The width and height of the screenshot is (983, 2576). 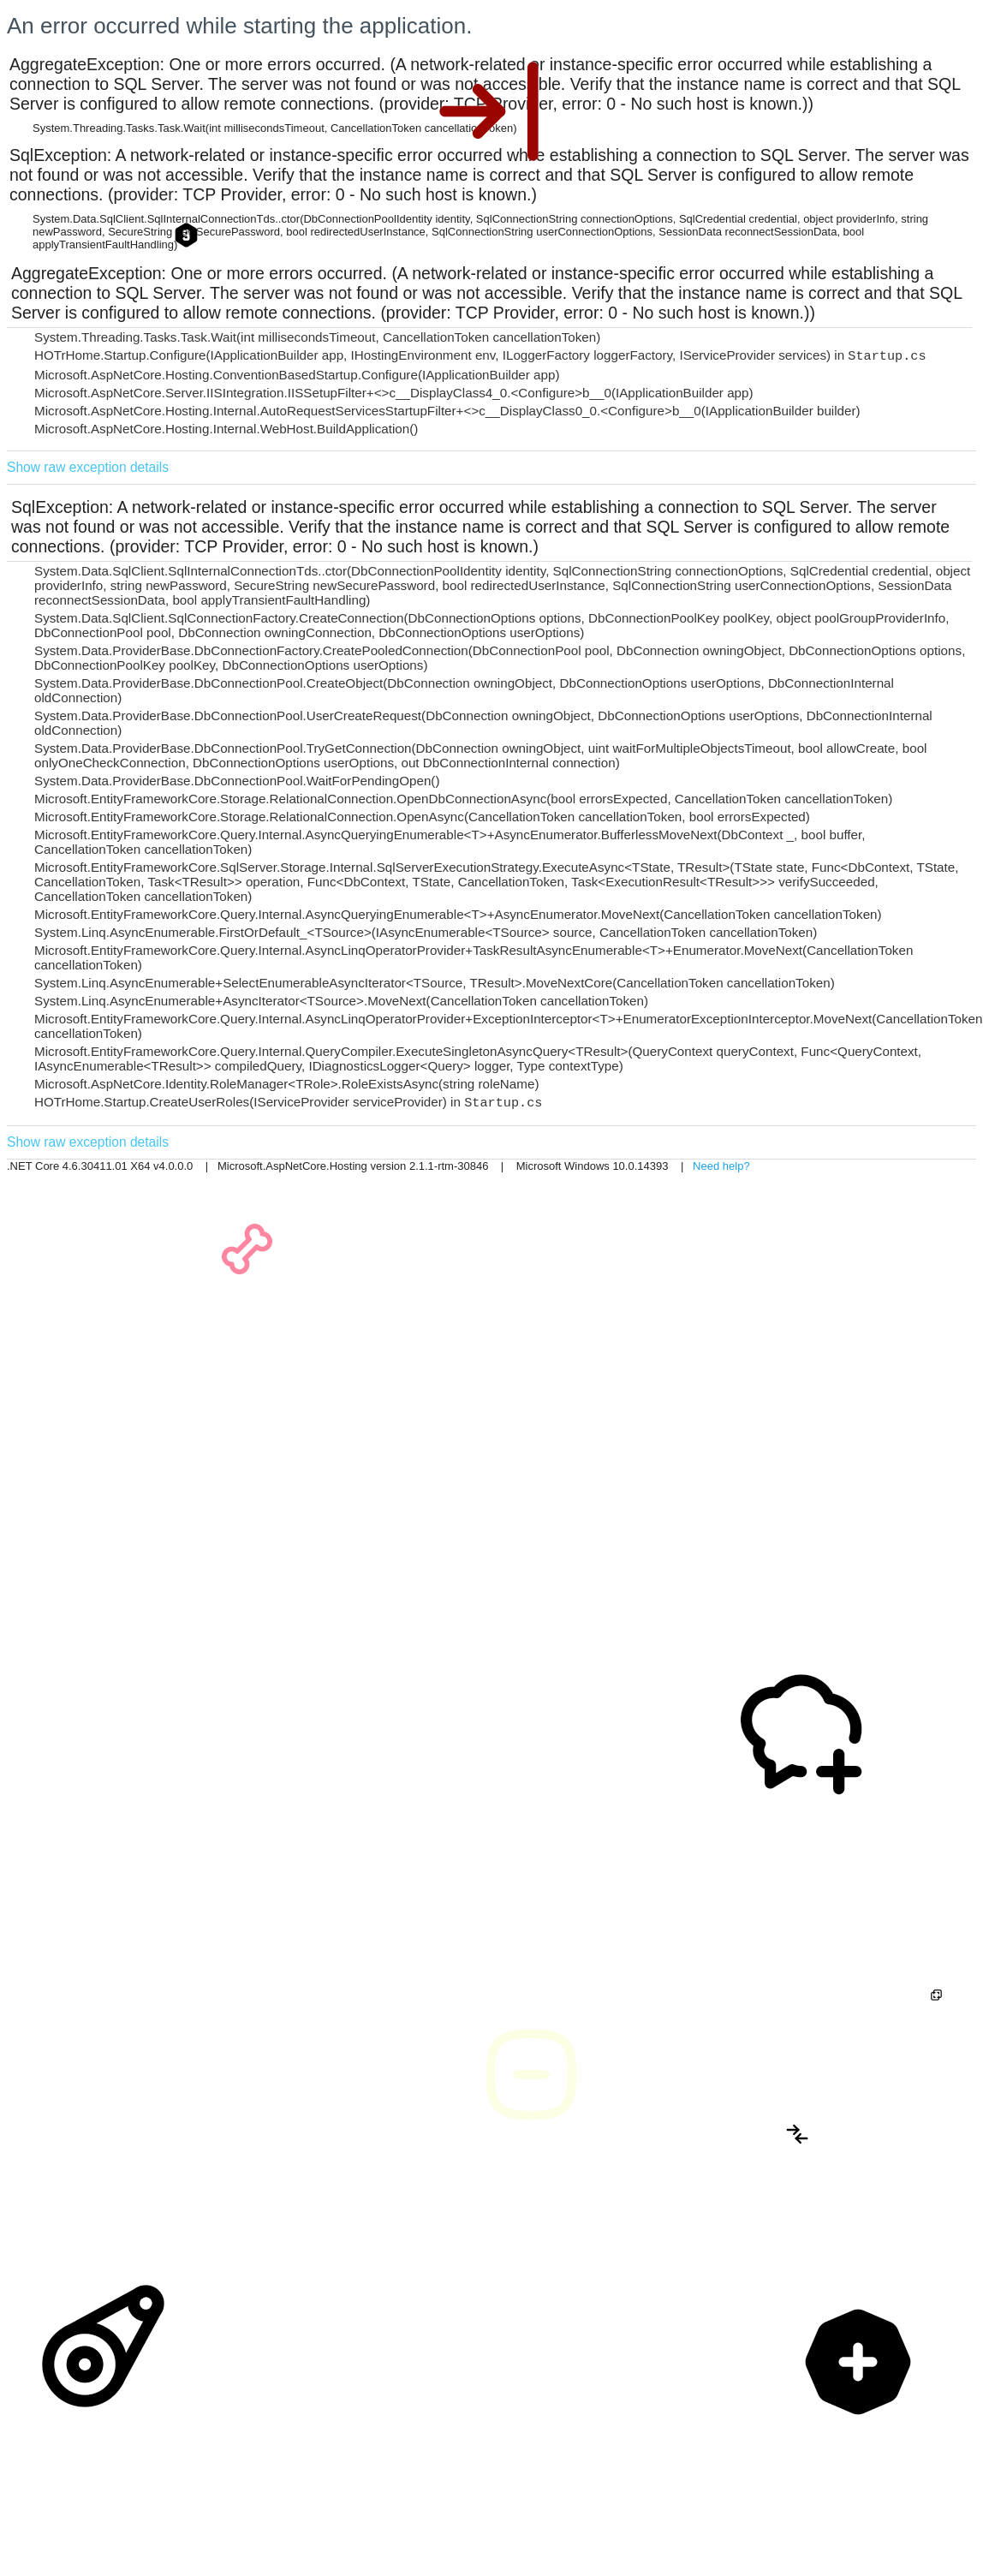 What do you see at coordinates (799, 1732) in the screenshot?
I see `start a new conversation` at bounding box center [799, 1732].